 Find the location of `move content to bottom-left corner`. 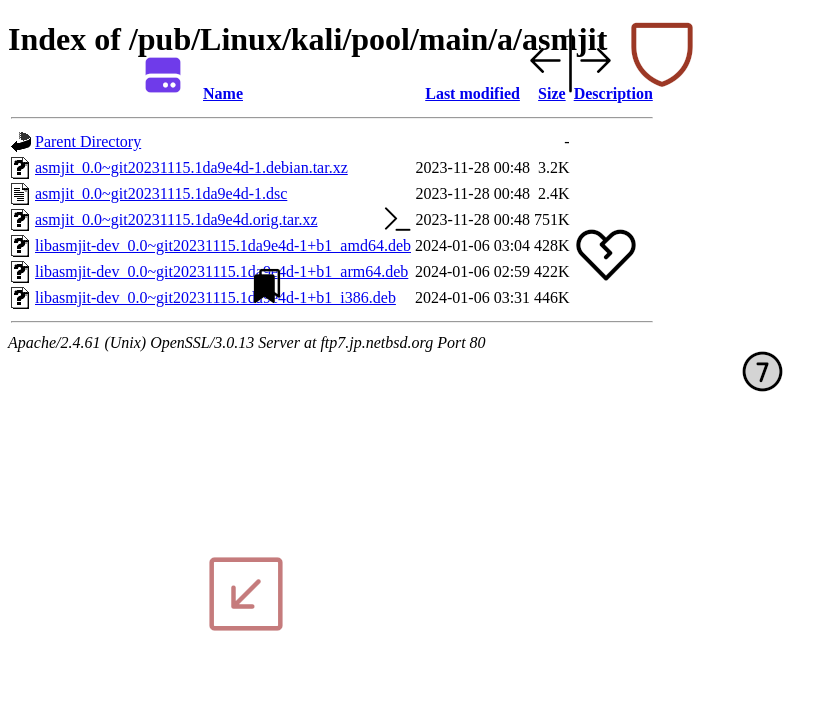

move content to bottom-left corner is located at coordinates (246, 594).